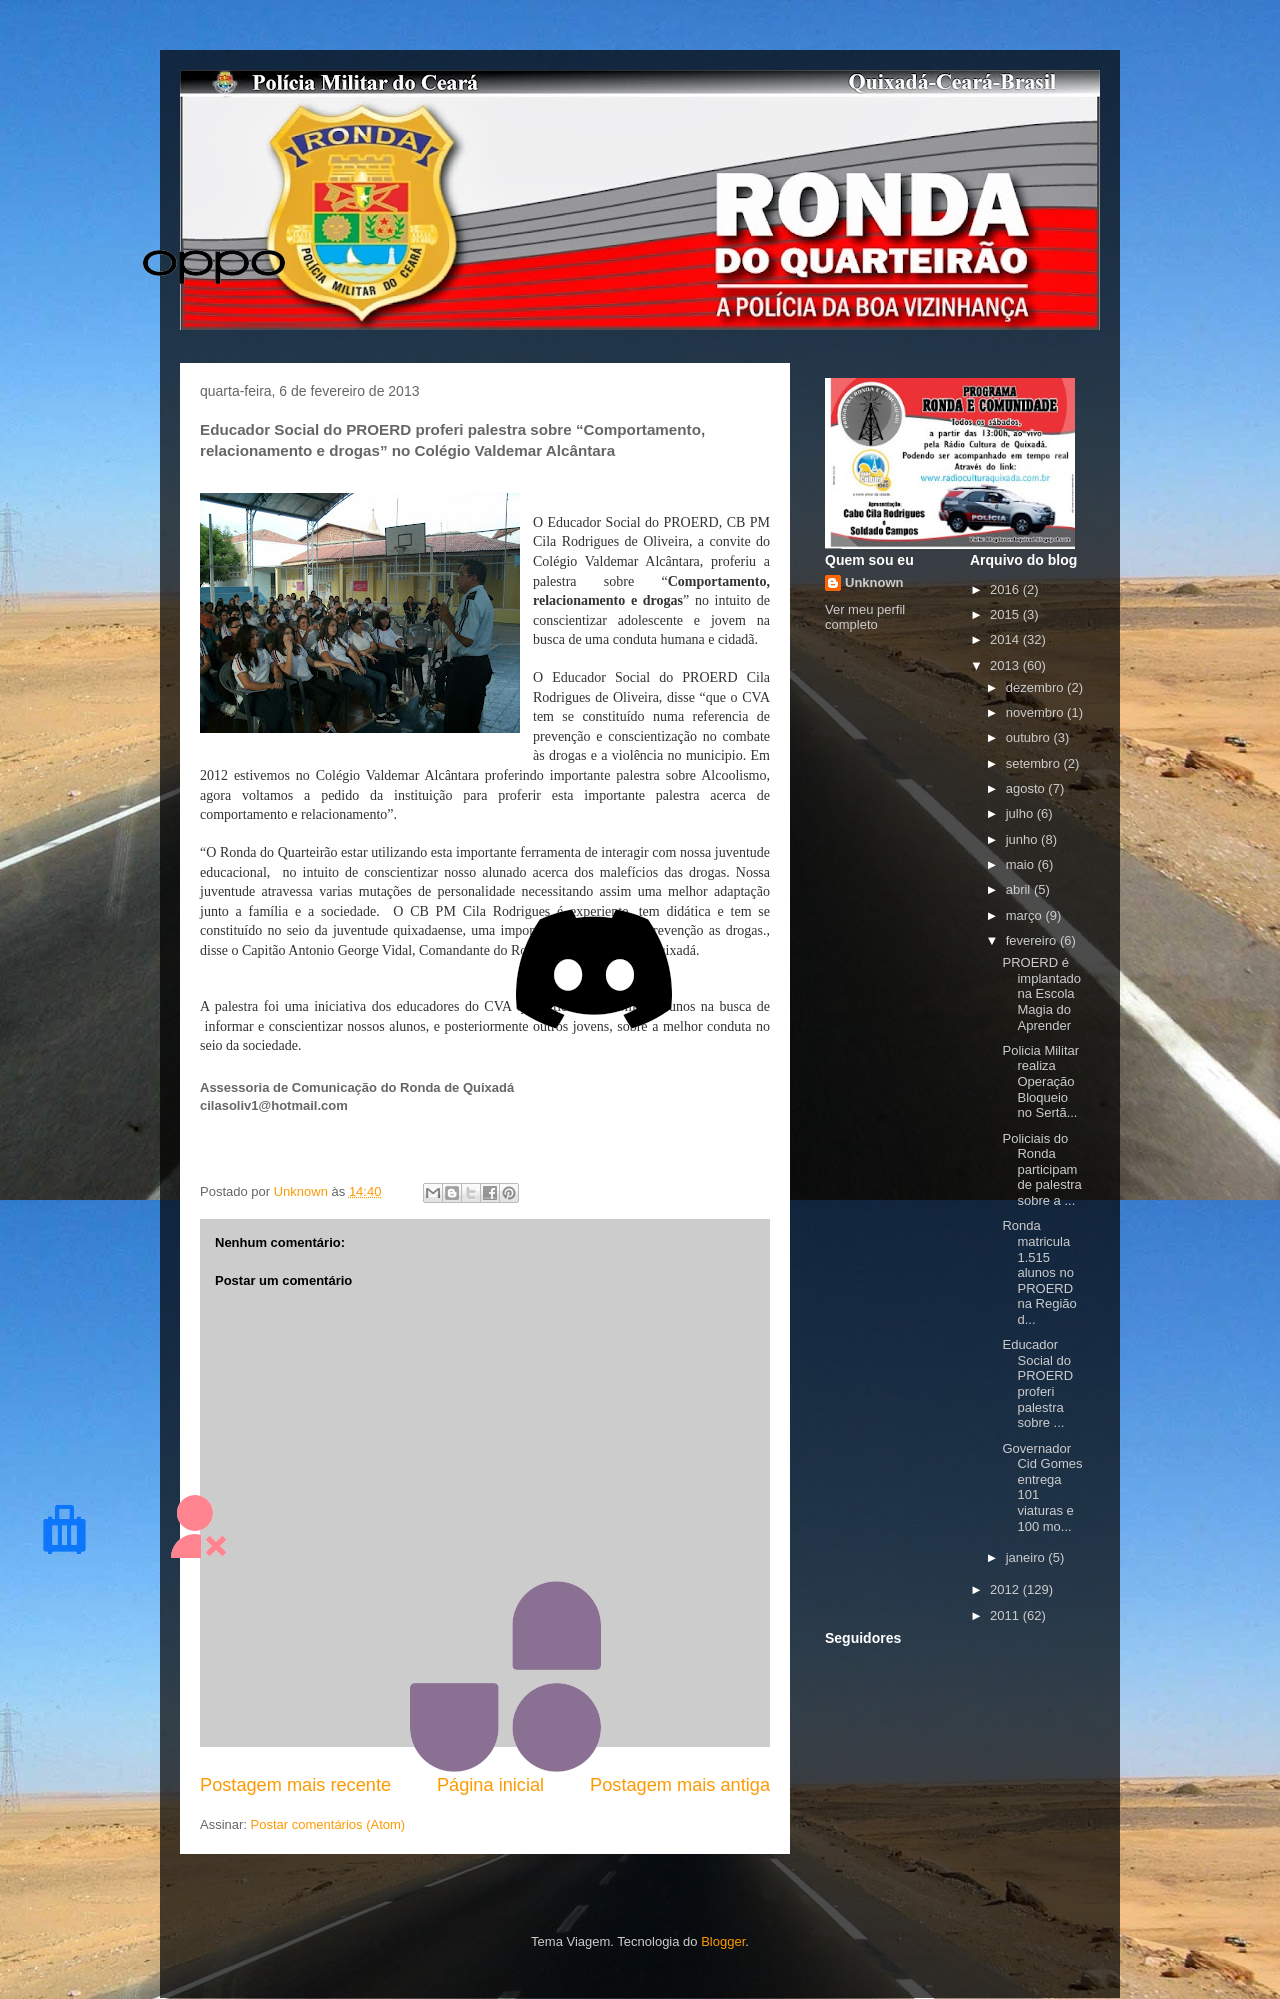  Describe the element at coordinates (505, 1676) in the screenshot. I see `unocss framework logo` at that location.